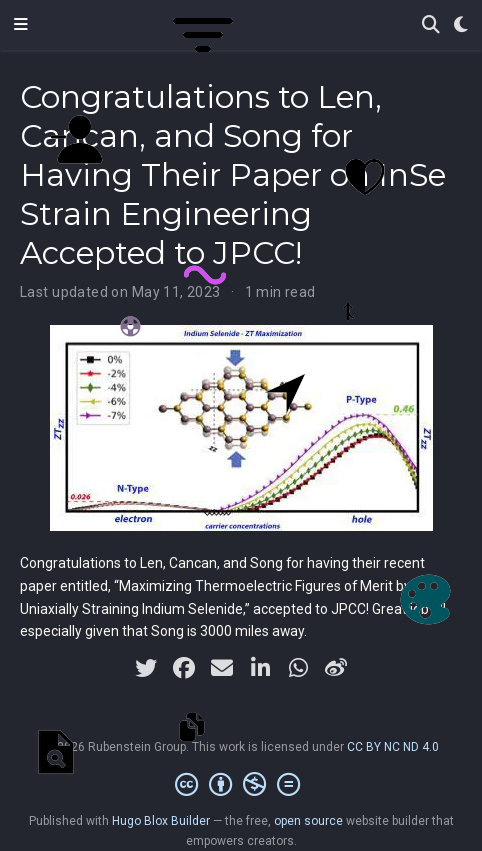 This screenshot has width=482, height=851. What do you see at coordinates (203, 35) in the screenshot?
I see `filter or sort list items` at bounding box center [203, 35].